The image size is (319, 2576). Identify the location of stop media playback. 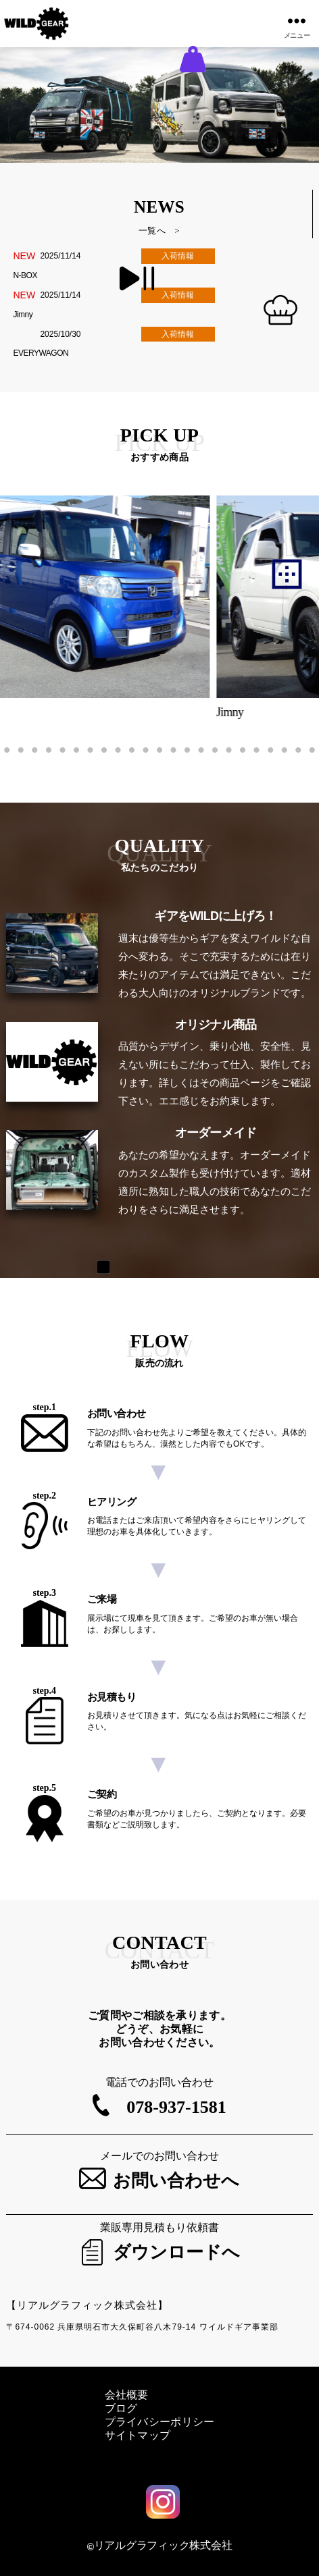
(103, 1267).